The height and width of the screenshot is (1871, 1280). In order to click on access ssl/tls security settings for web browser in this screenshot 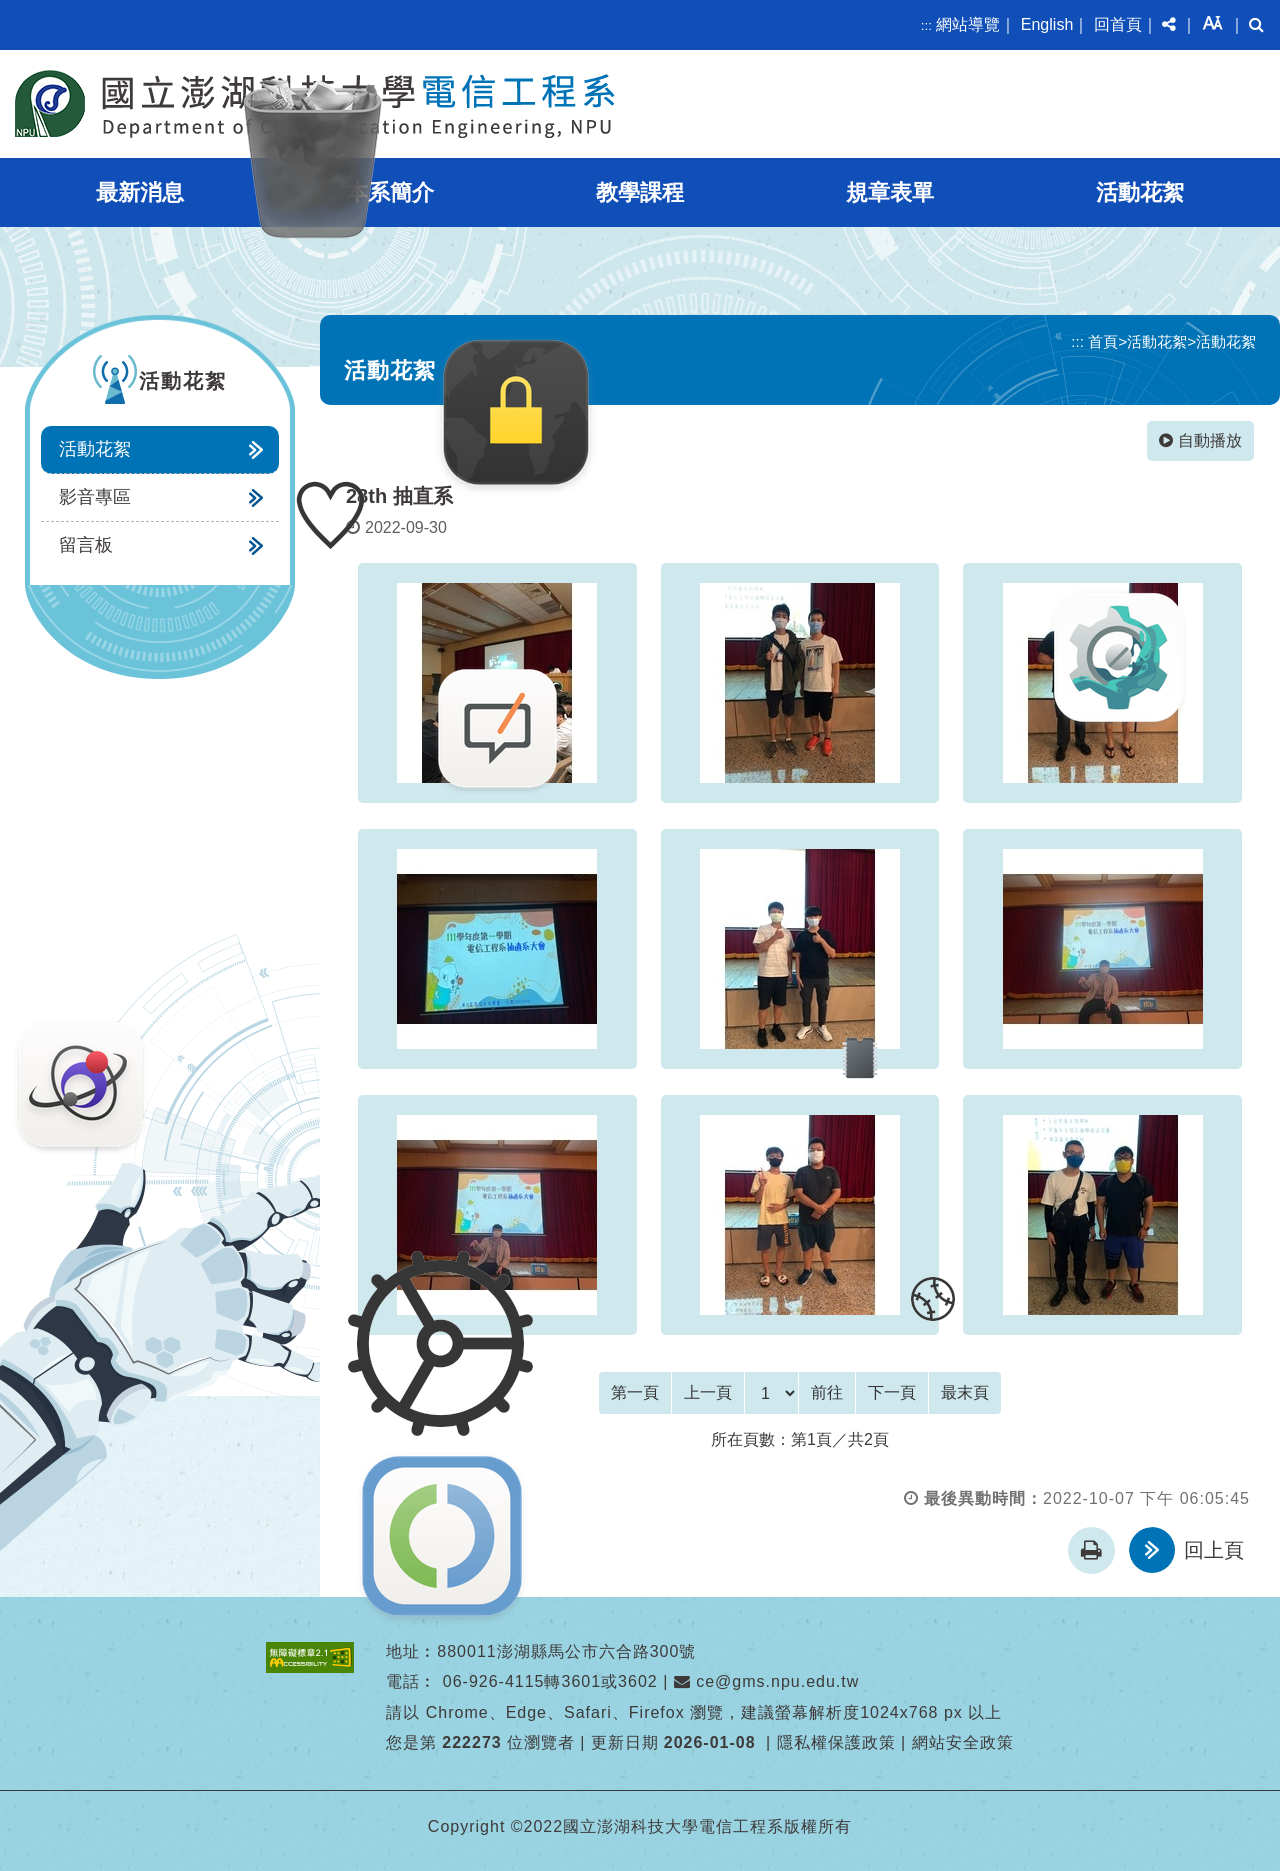, I will do `click(516, 415)`.